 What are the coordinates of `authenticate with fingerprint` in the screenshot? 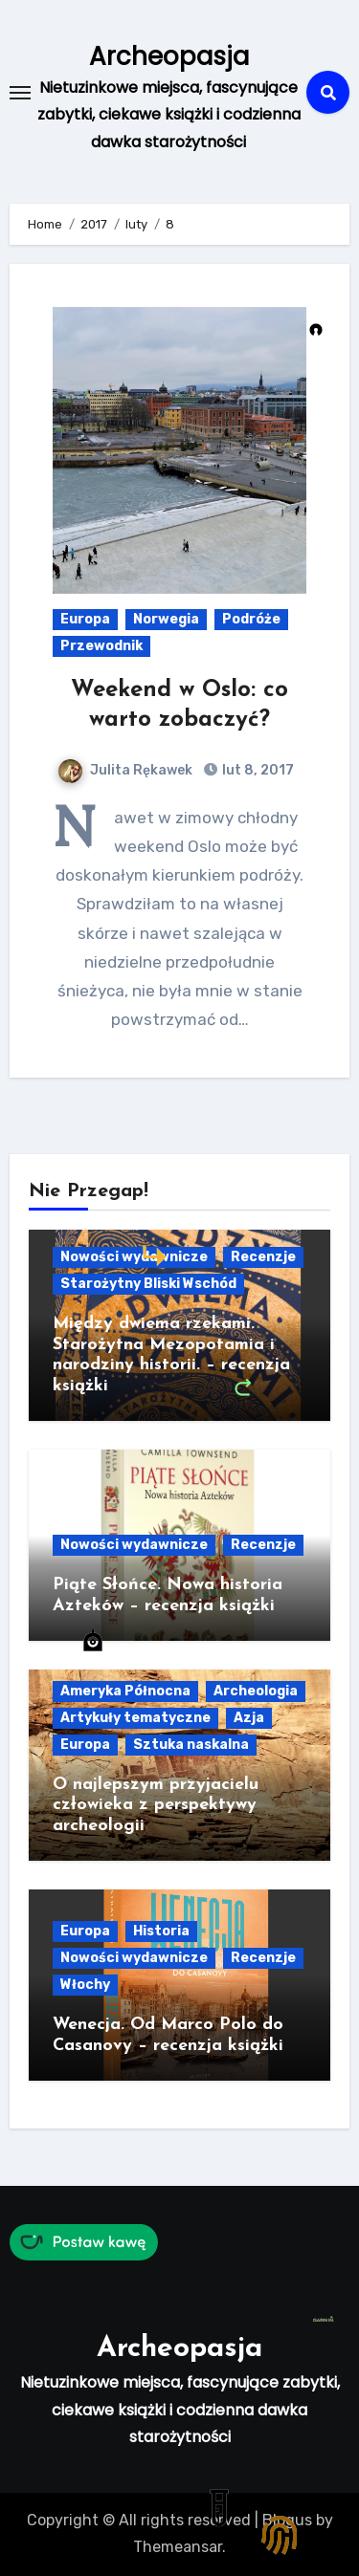 It's located at (280, 2535).